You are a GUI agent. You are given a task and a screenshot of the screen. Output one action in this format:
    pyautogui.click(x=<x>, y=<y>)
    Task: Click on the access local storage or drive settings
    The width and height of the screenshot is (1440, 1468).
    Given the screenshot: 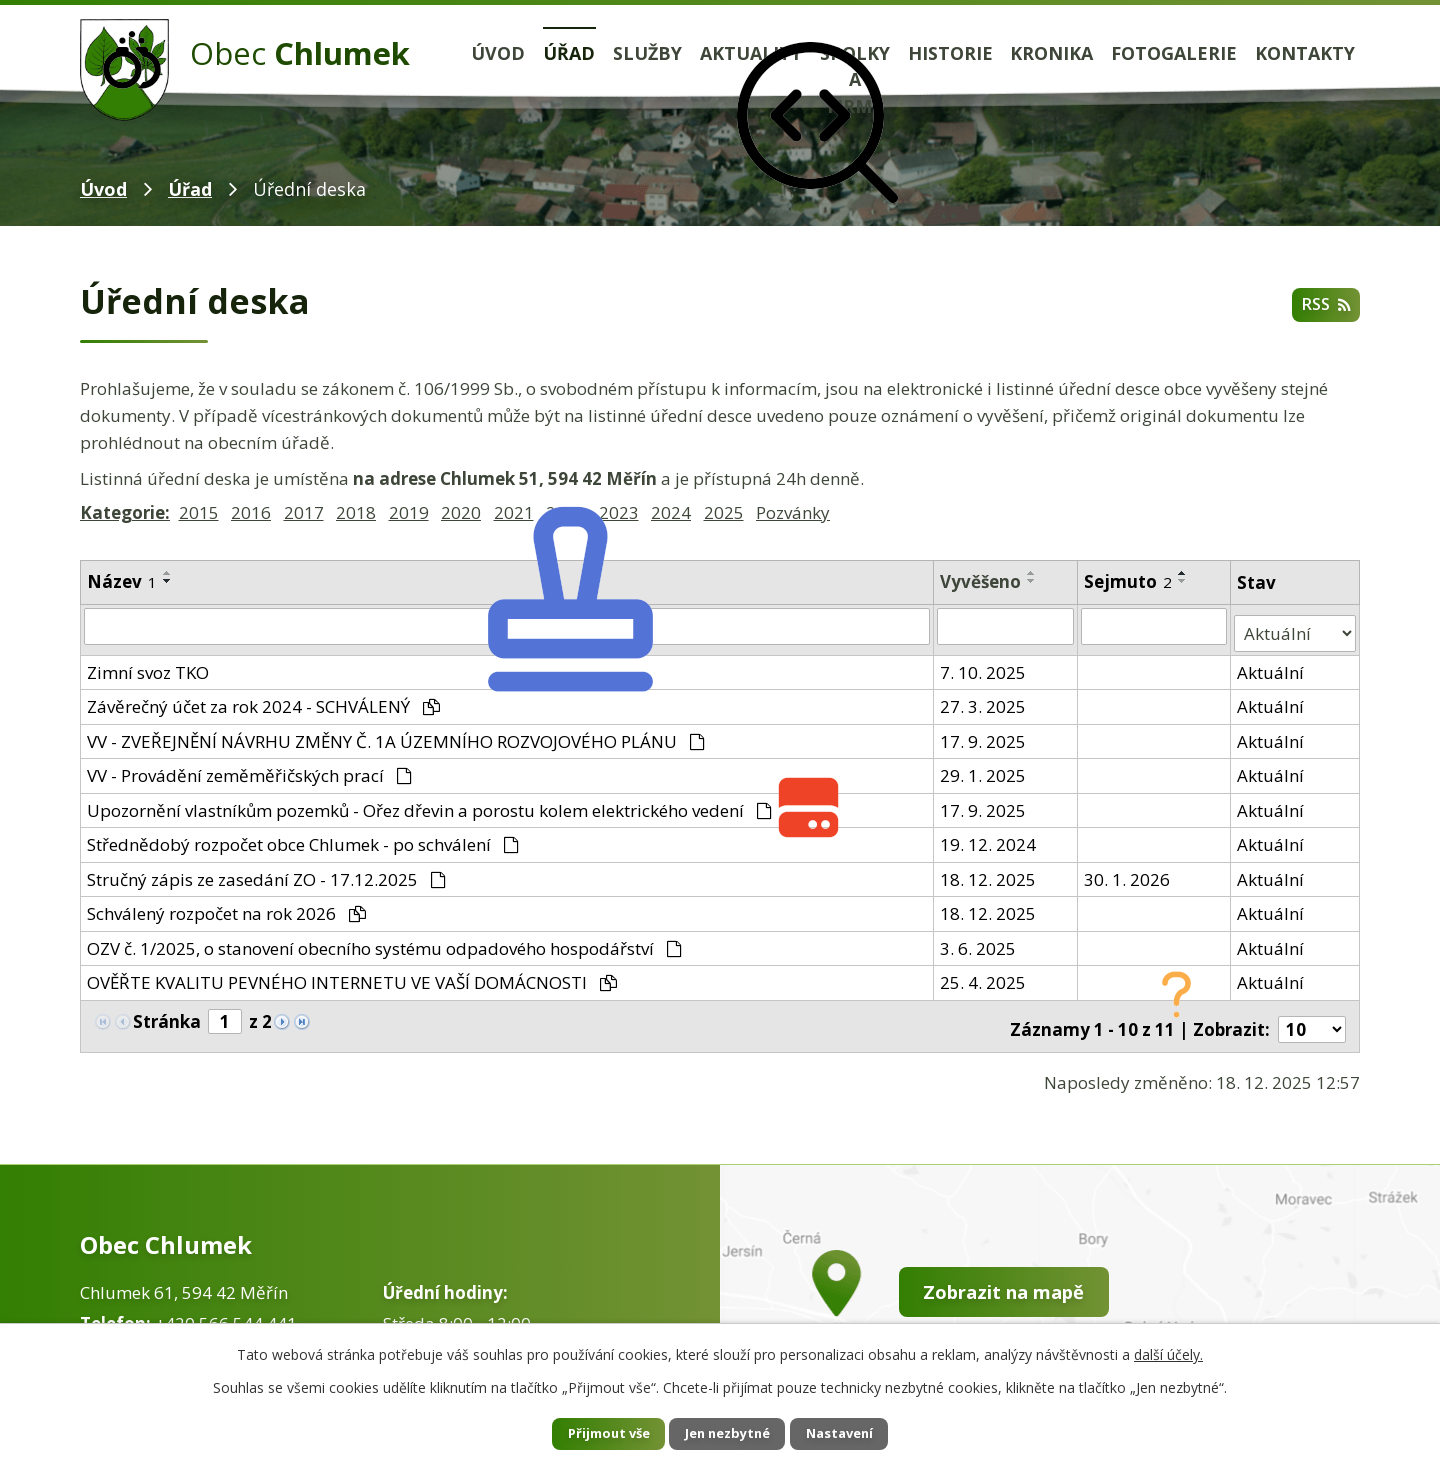 What is the action you would take?
    pyautogui.click(x=808, y=807)
    